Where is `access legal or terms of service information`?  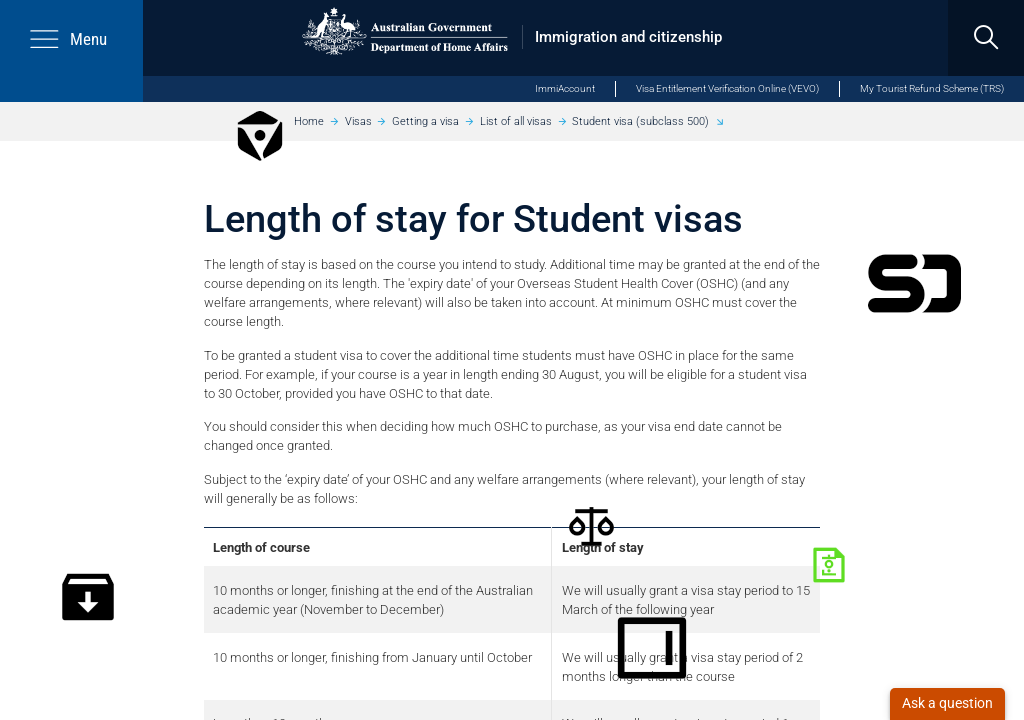
access legal or terms of service information is located at coordinates (591, 527).